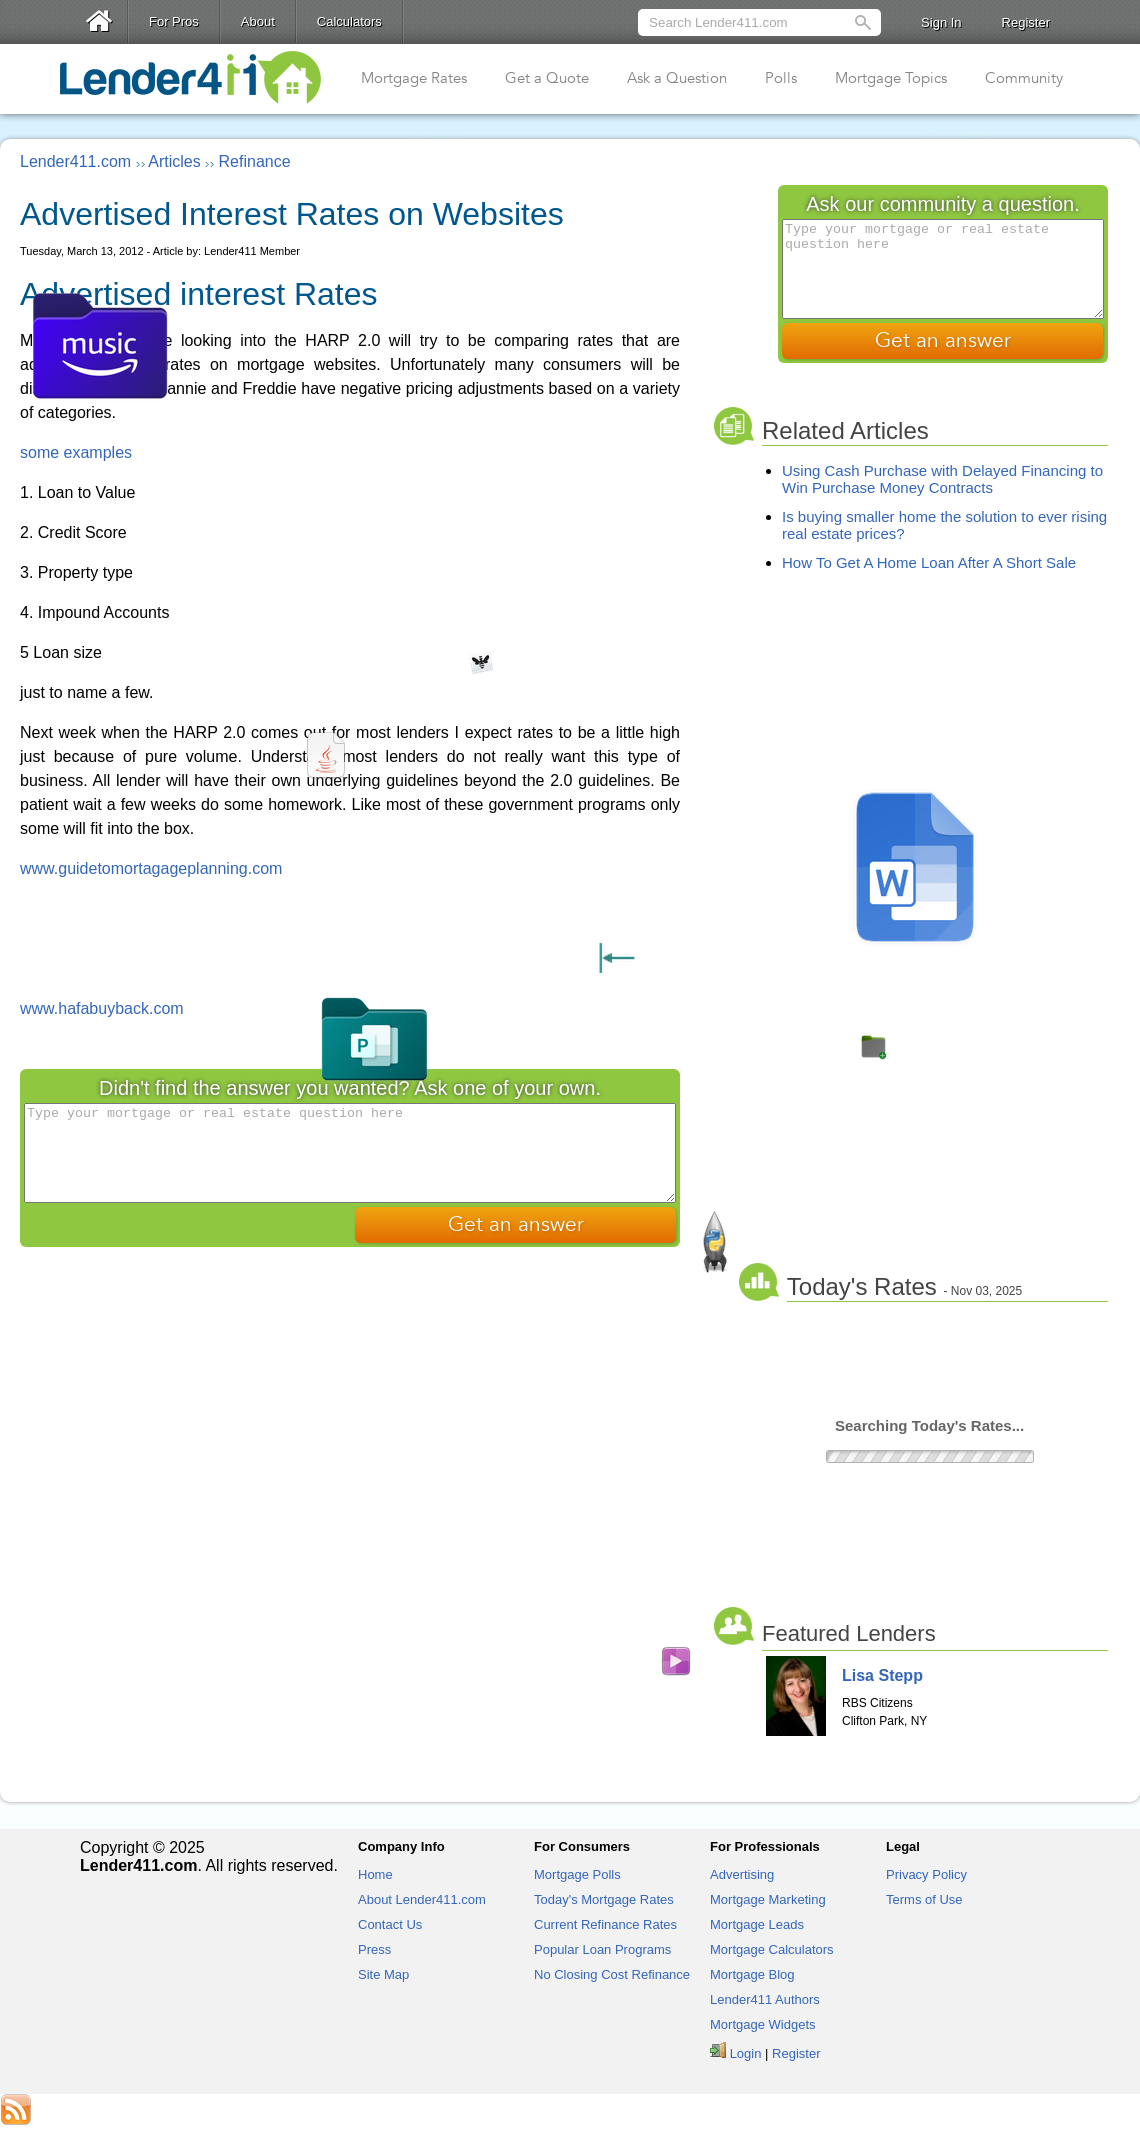  Describe the element at coordinates (326, 755) in the screenshot. I see `a java source code file` at that location.